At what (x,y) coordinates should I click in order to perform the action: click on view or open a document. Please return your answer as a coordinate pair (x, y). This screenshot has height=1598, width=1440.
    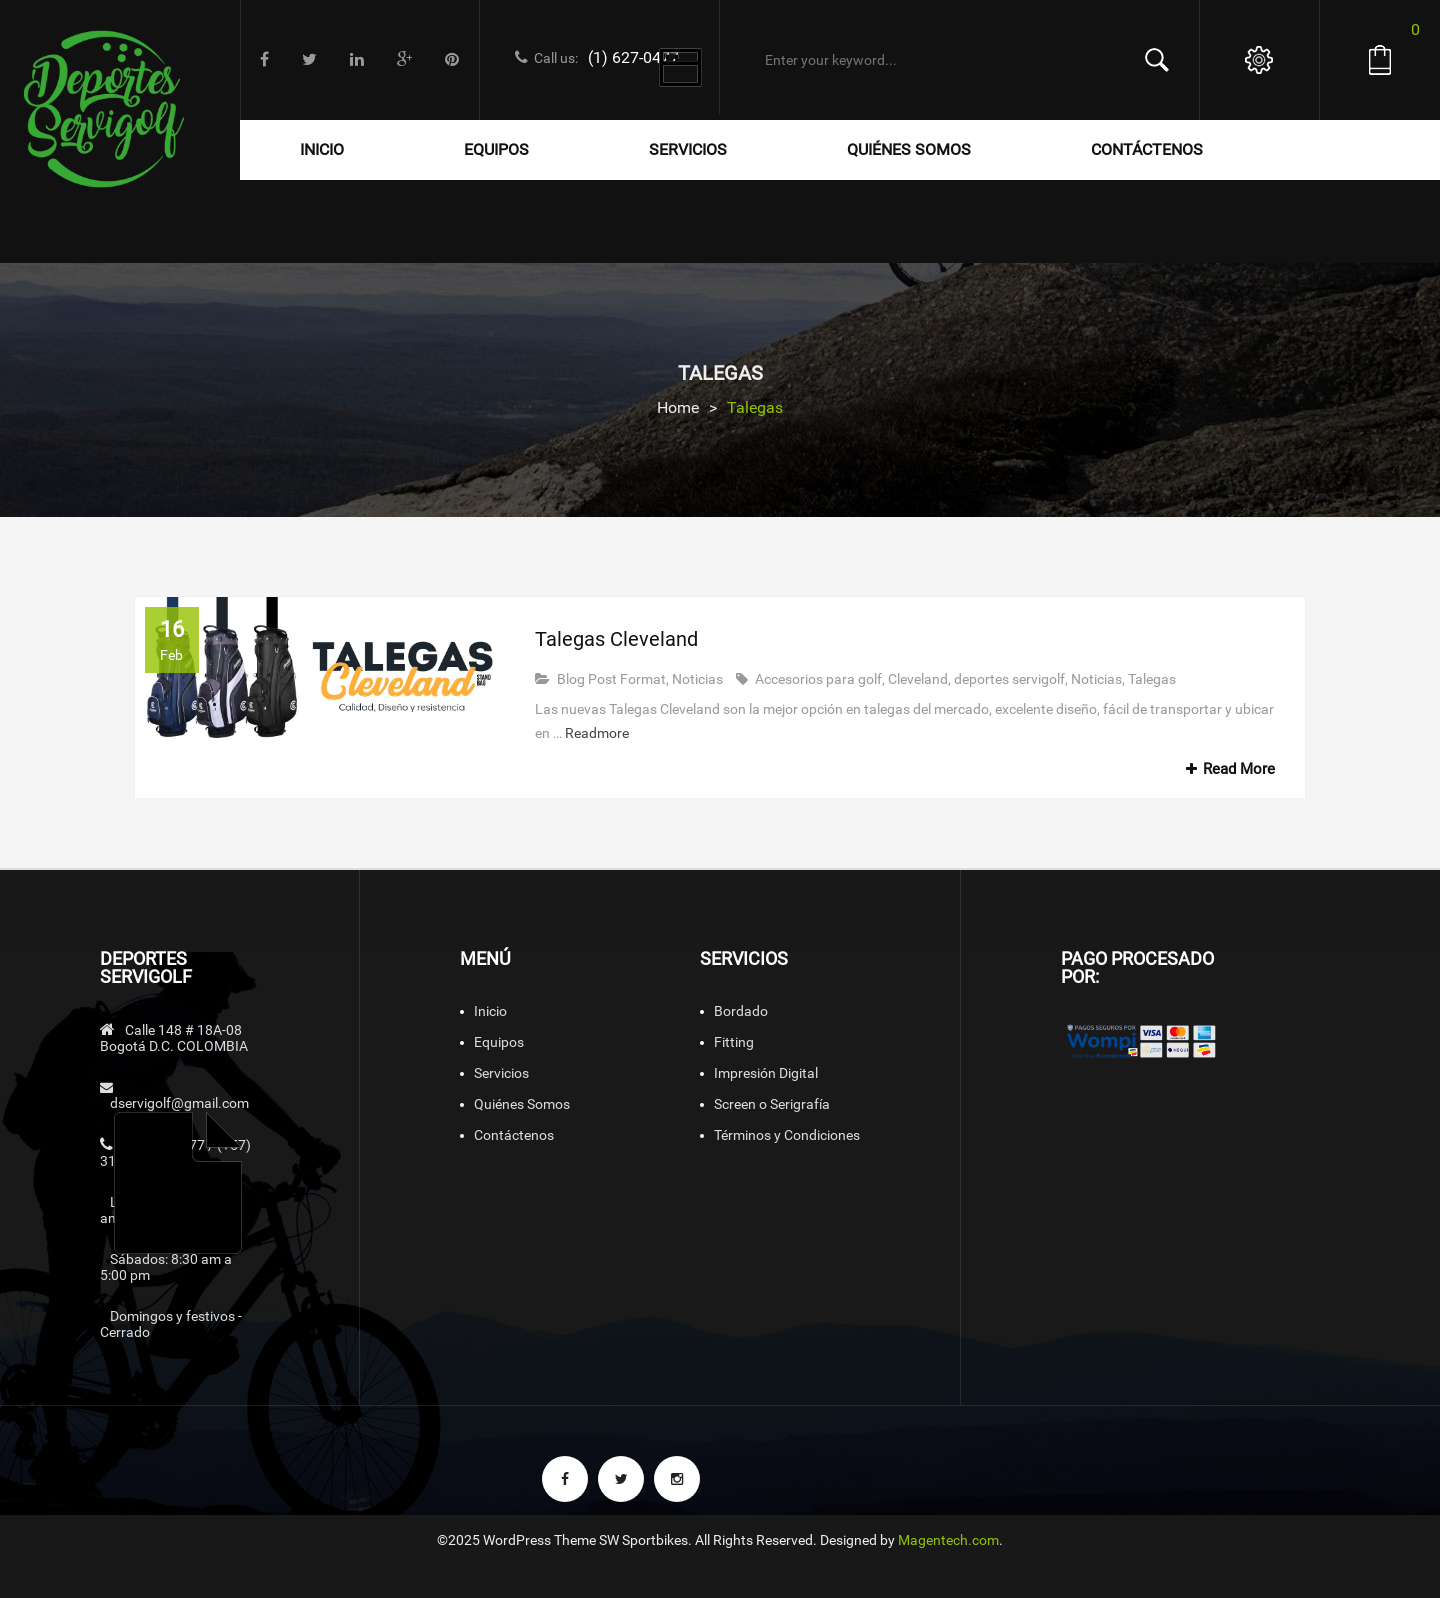
    Looking at the image, I should click on (178, 1183).